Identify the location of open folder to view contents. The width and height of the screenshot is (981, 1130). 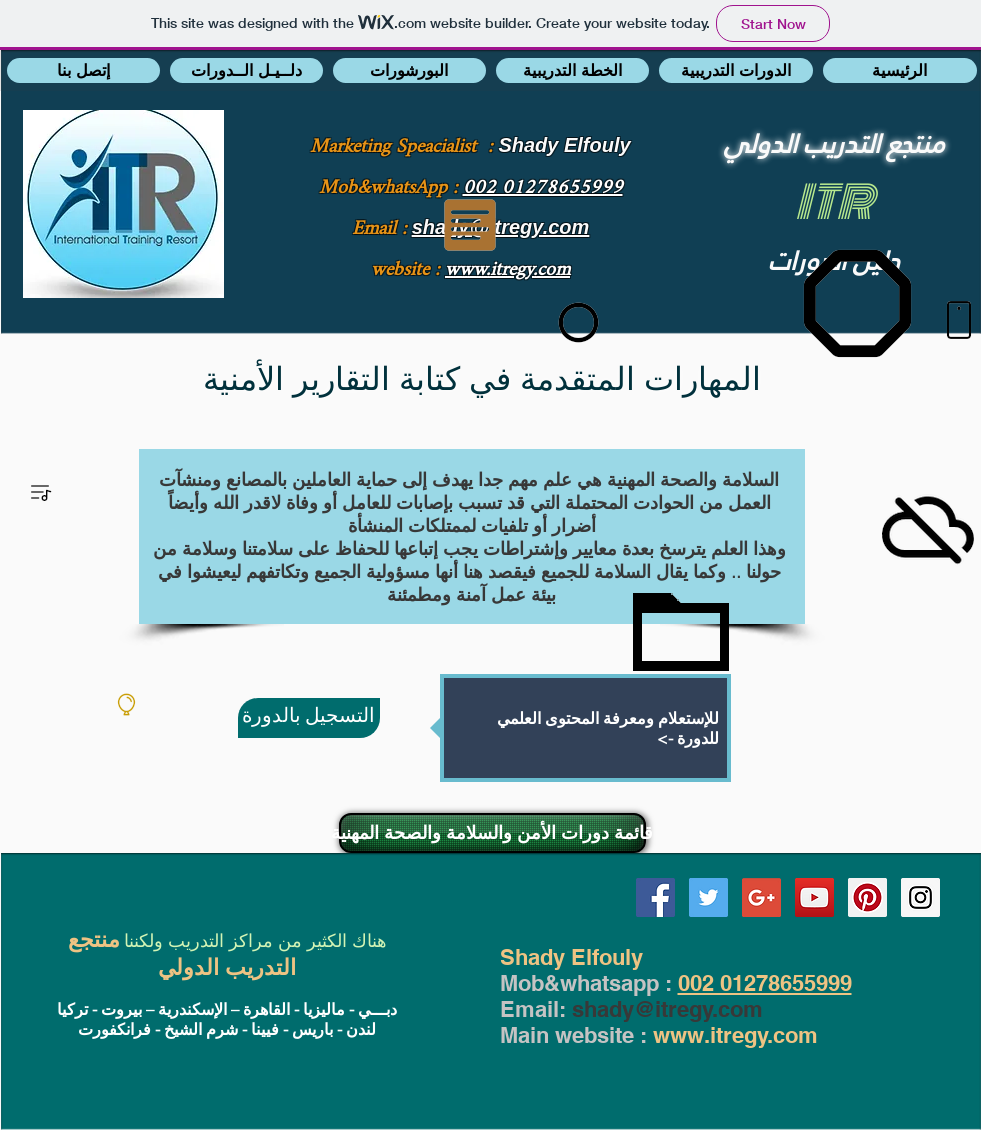
(681, 632).